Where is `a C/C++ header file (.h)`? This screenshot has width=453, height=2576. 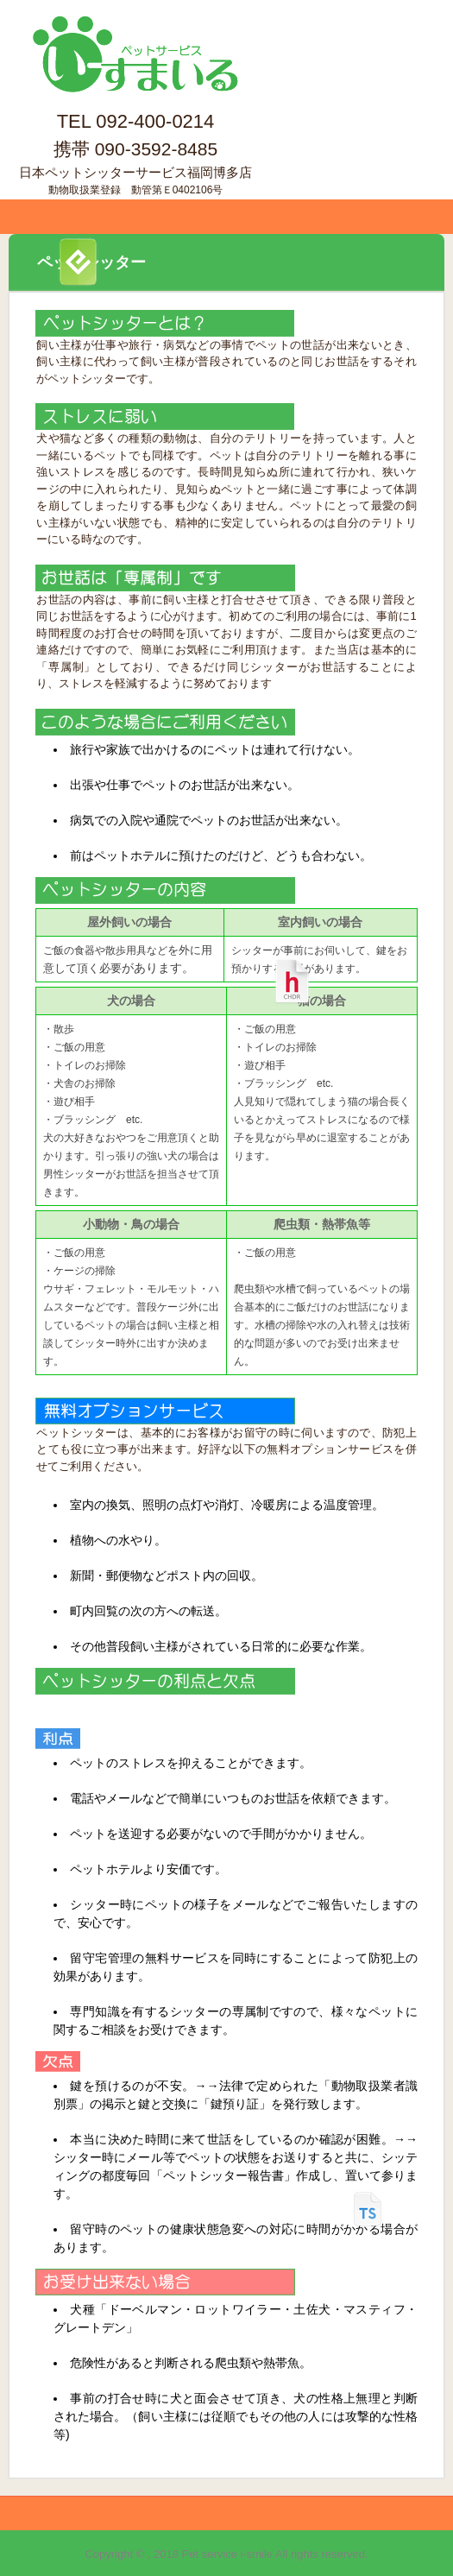 a C/C++ header file (.h) is located at coordinates (292, 982).